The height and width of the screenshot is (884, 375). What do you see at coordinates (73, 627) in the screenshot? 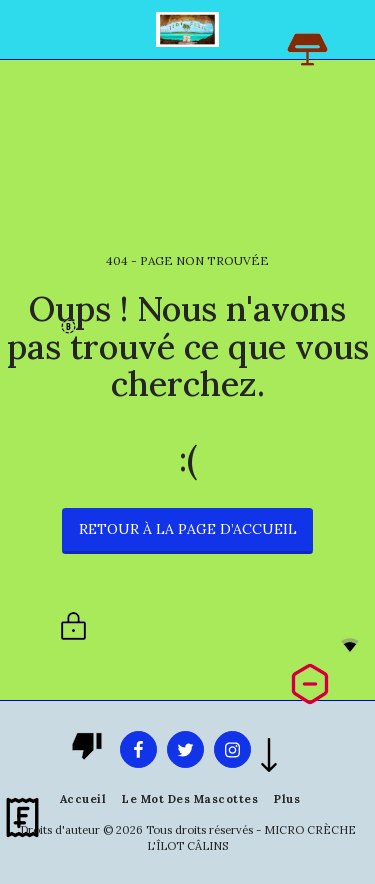
I see `lock or secure this item` at bounding box center [73, 627].